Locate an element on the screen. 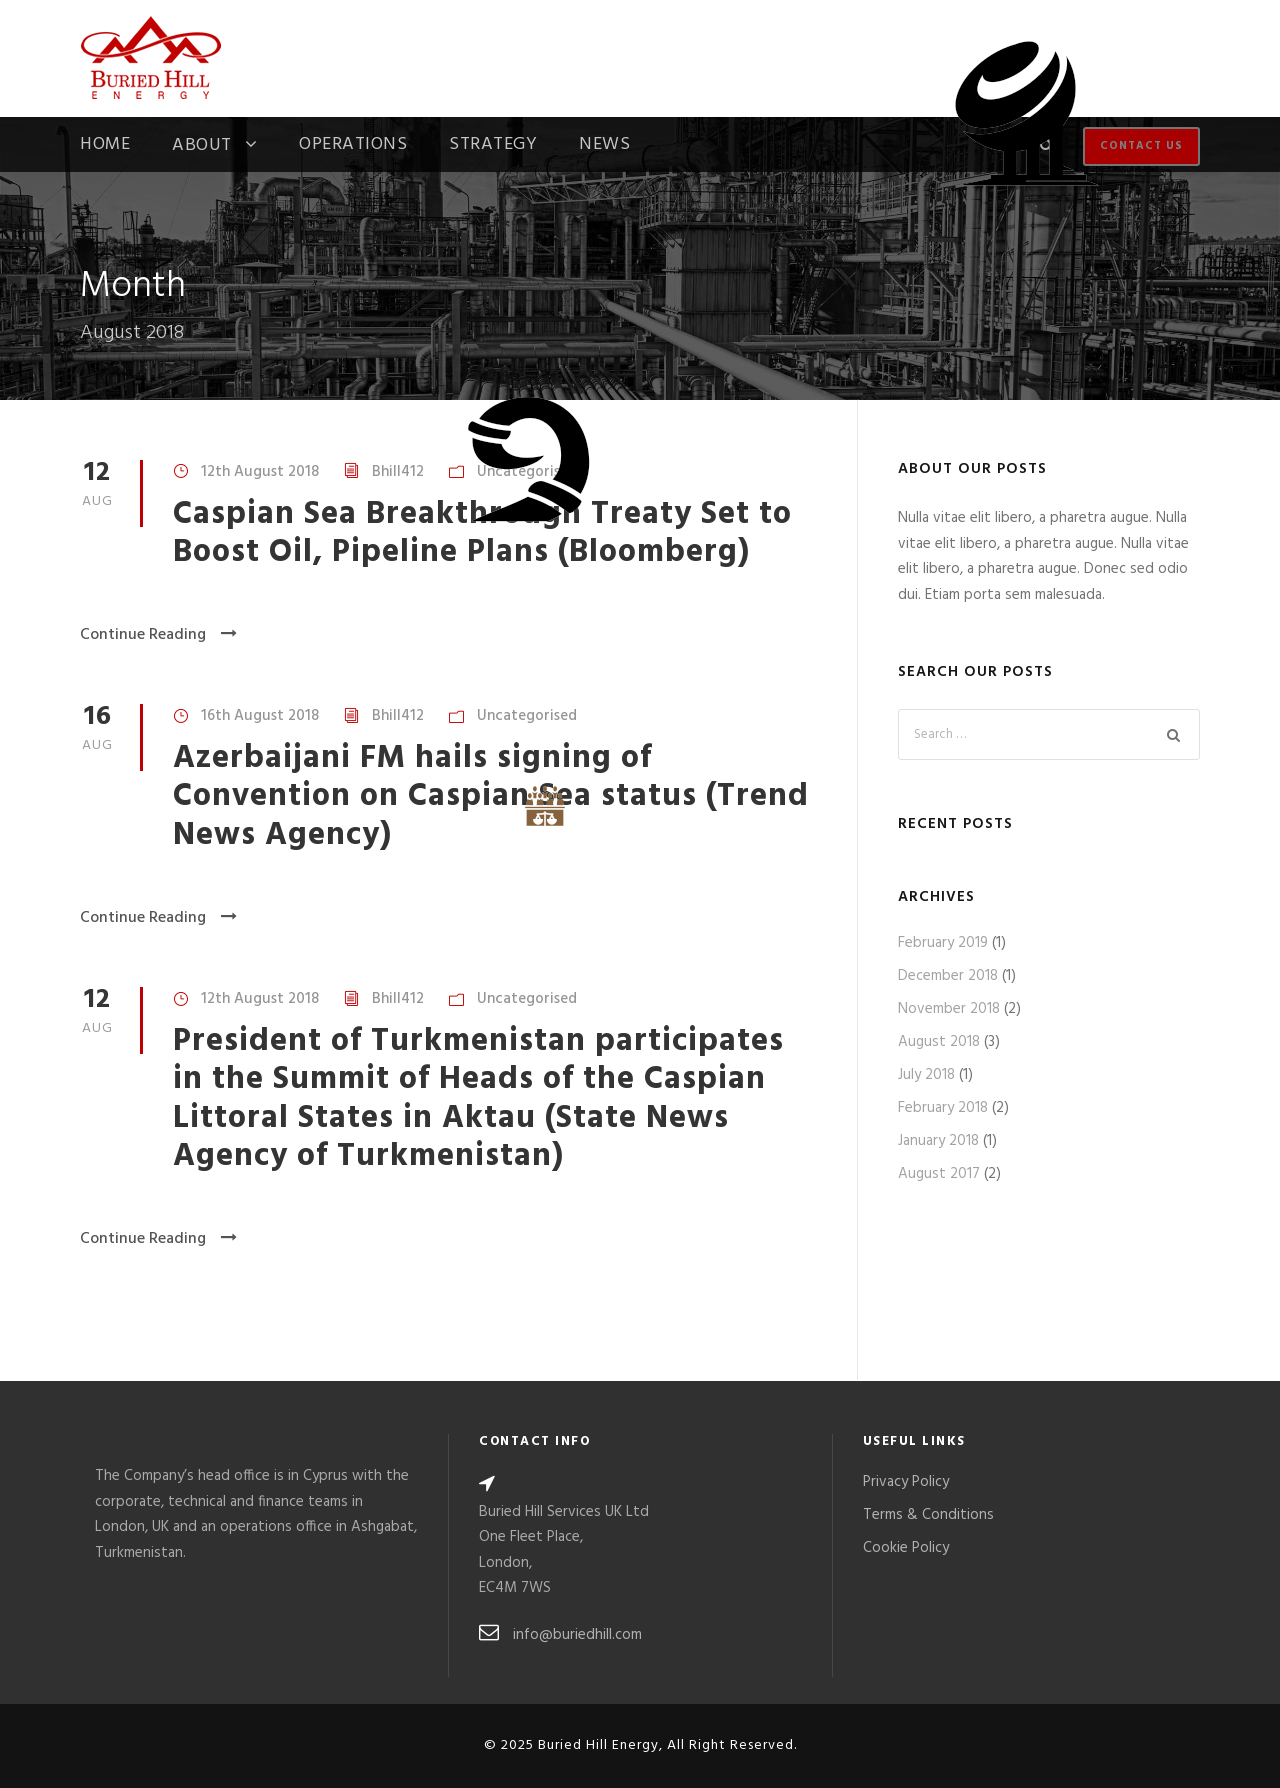 This screenshot has height=1788, width=1280. represents a sea creature or kraken in a game interface is located at coordinates (526, 458).